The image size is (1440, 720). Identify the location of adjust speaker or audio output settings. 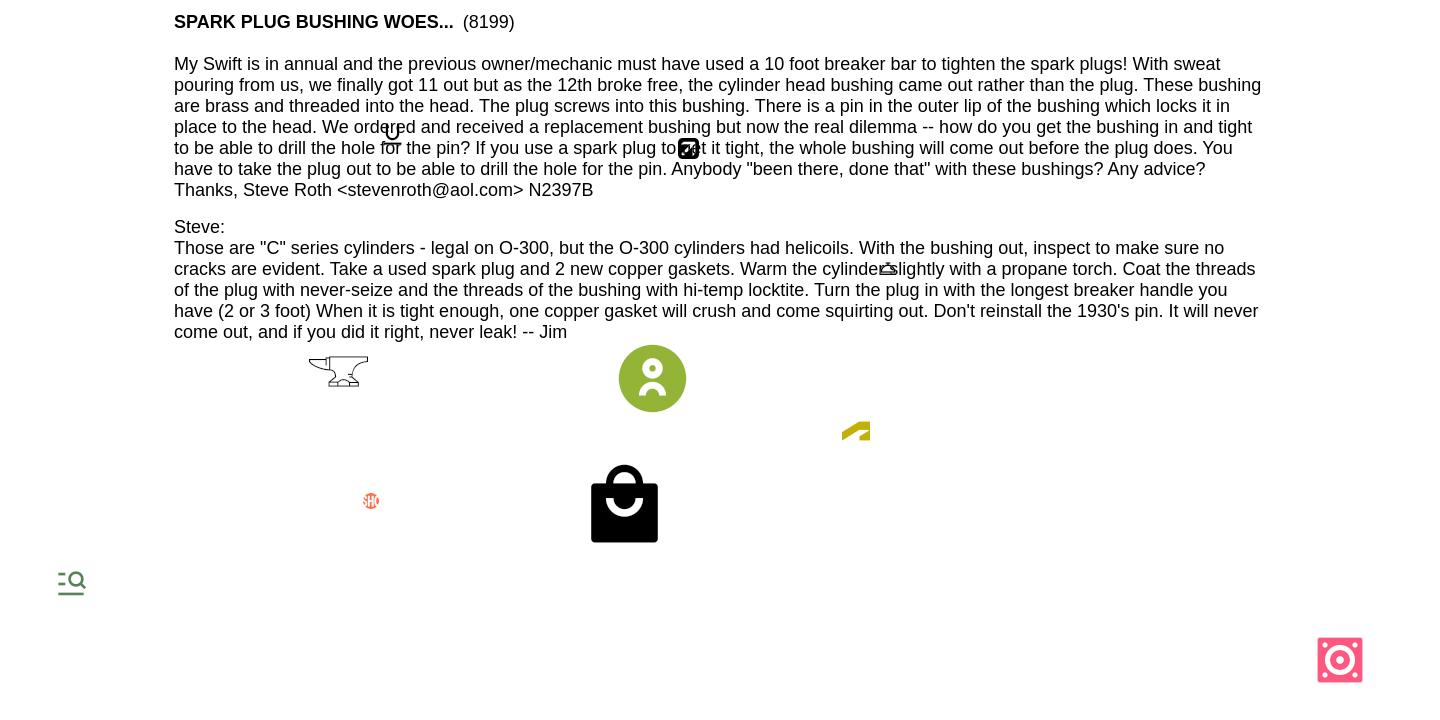
(1340, 660).